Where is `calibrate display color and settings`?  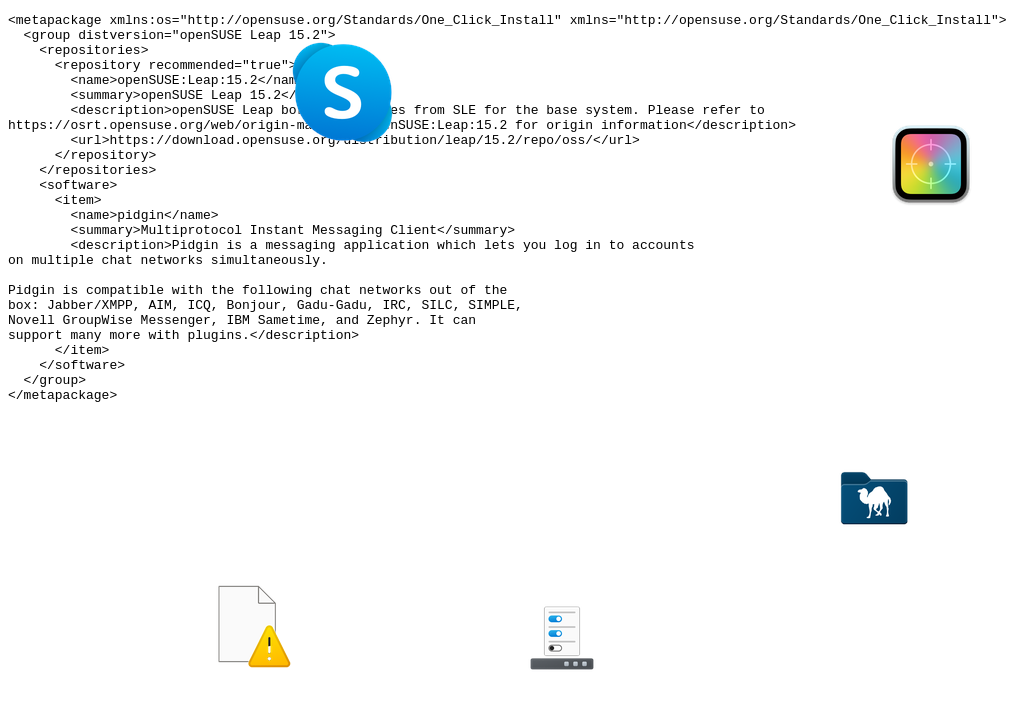
calibrate display color and settings is located at coordinates (931, 164).